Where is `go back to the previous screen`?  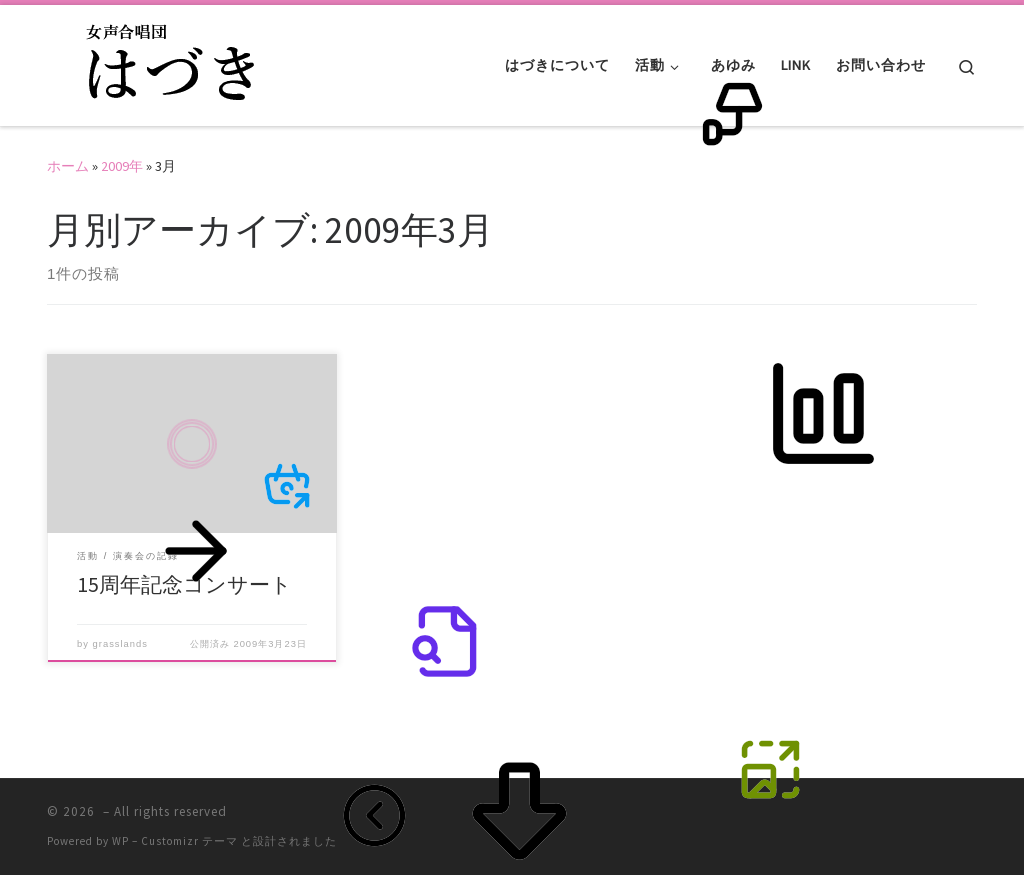 go back to the previous screen is located at coordinates (374, 815).